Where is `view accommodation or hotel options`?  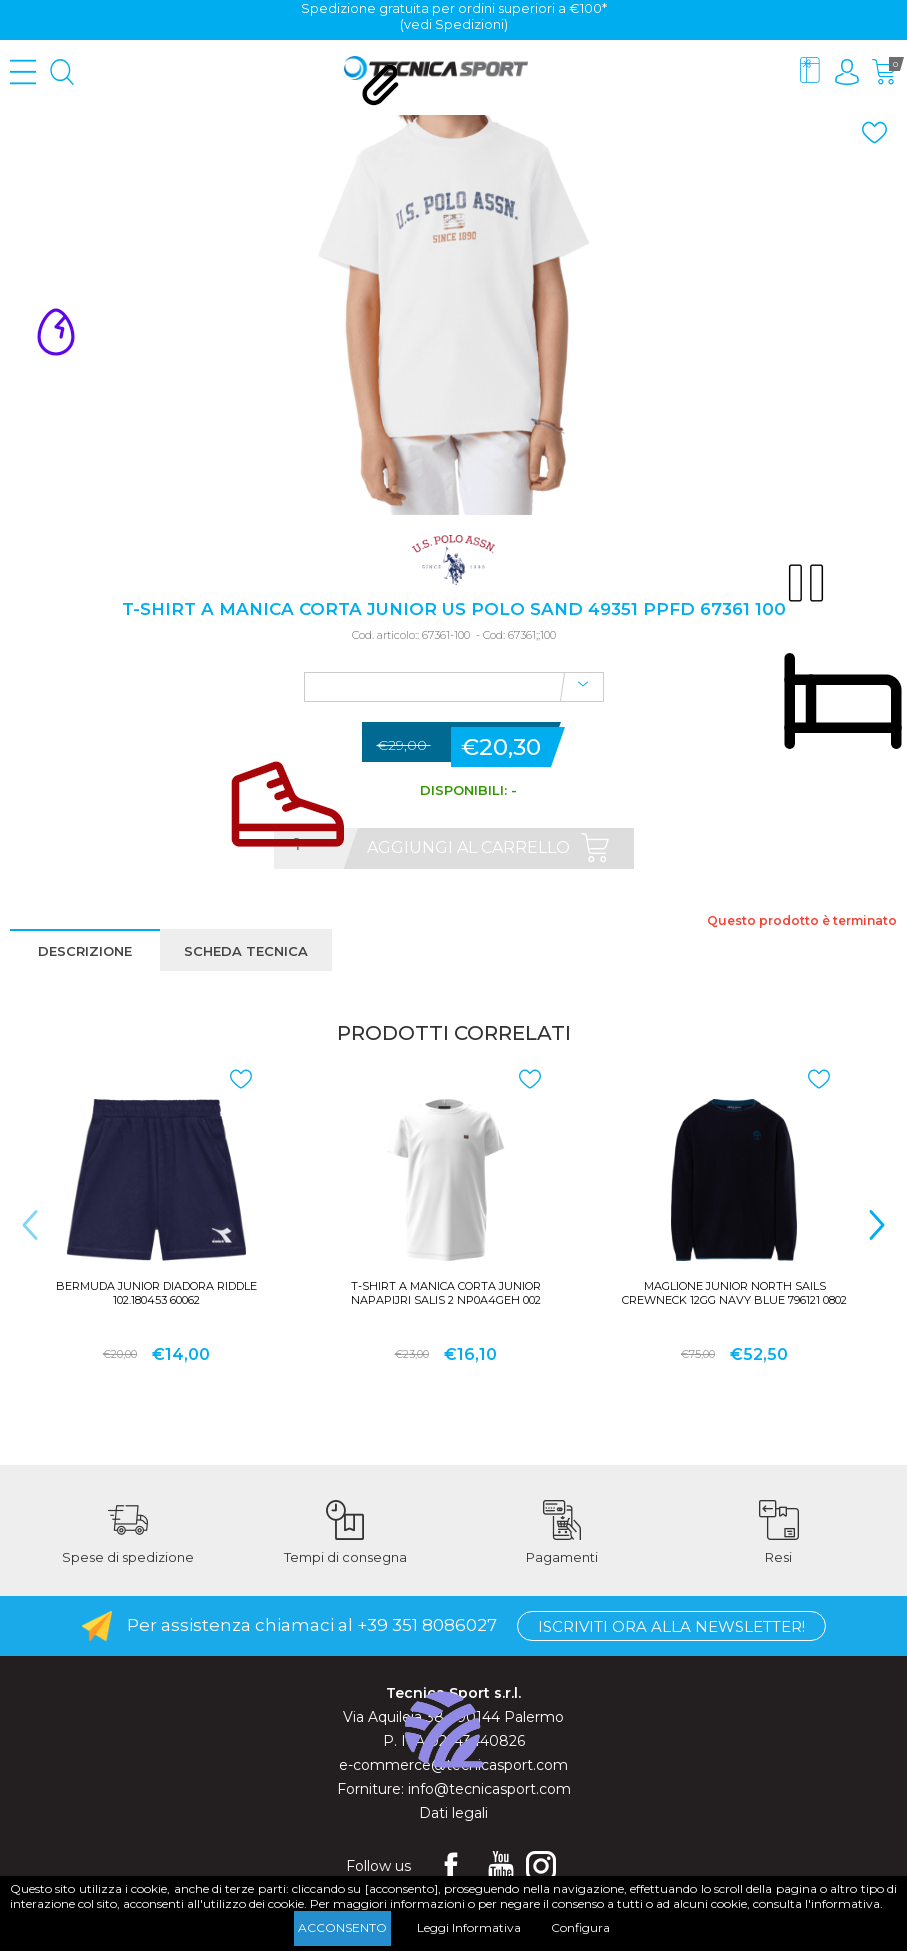 view accommodation or hotel options is located at coordinates (843, 701).